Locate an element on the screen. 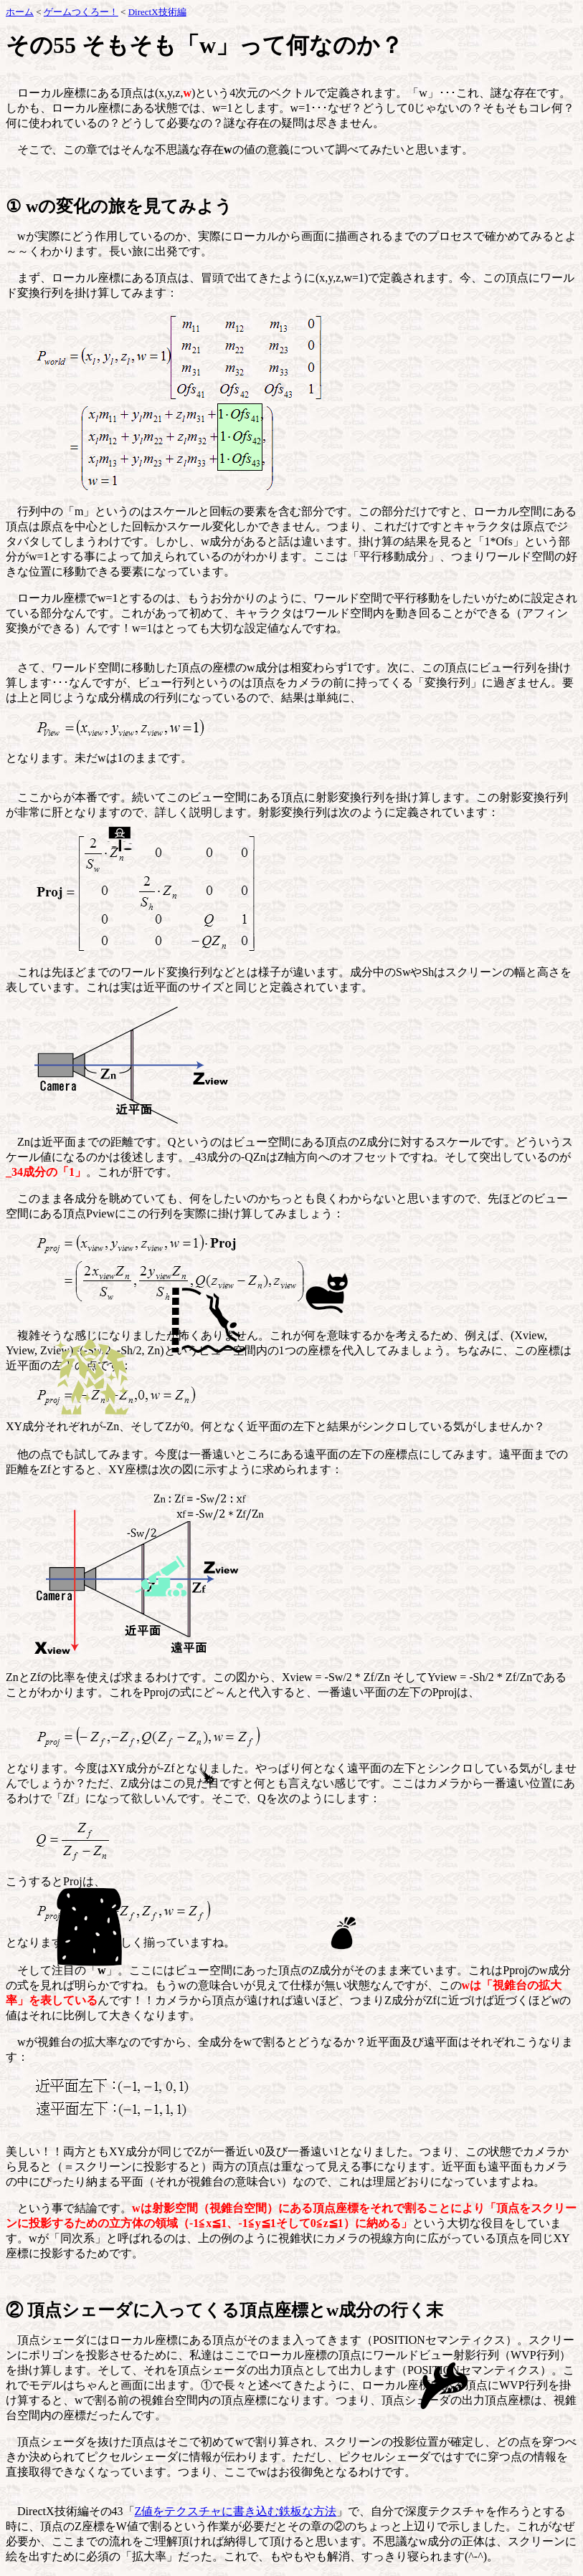  ice golem character or unit in a game is located at coordinates (92, 1376).